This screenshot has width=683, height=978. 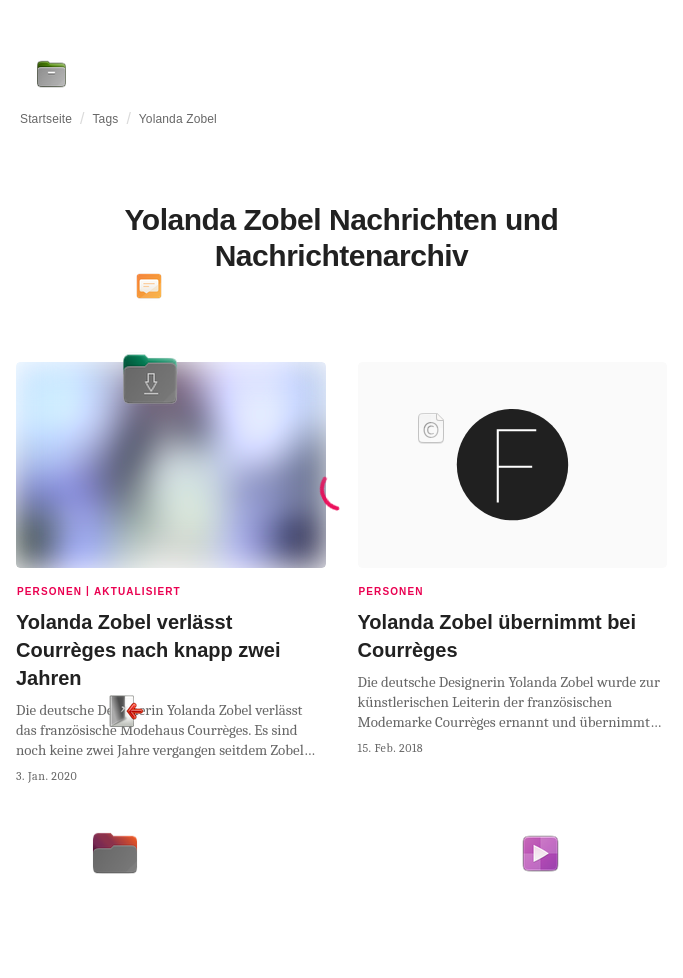 I want to click on access media codec settings, so click(x=540, y=853).